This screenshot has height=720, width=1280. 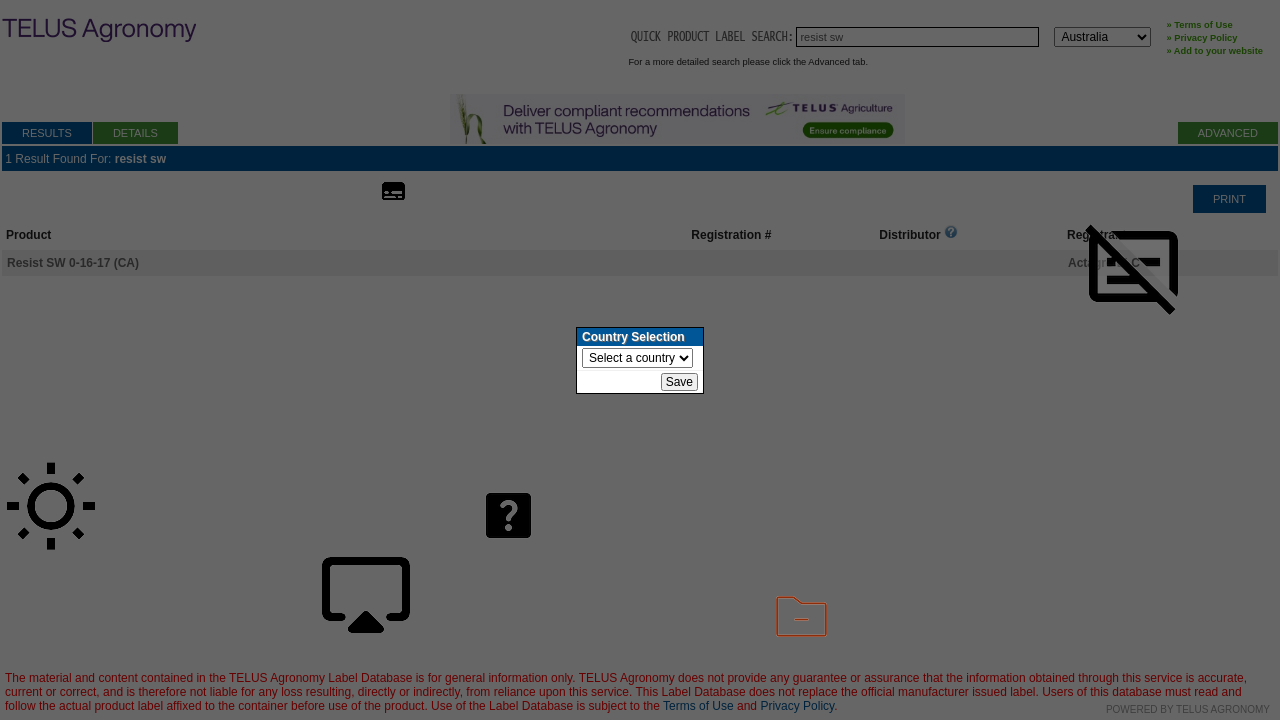 What do you see at coordinates (508, 515) in the screenshot?
I see `access help center or support resources` at bounding box center [508, 515].